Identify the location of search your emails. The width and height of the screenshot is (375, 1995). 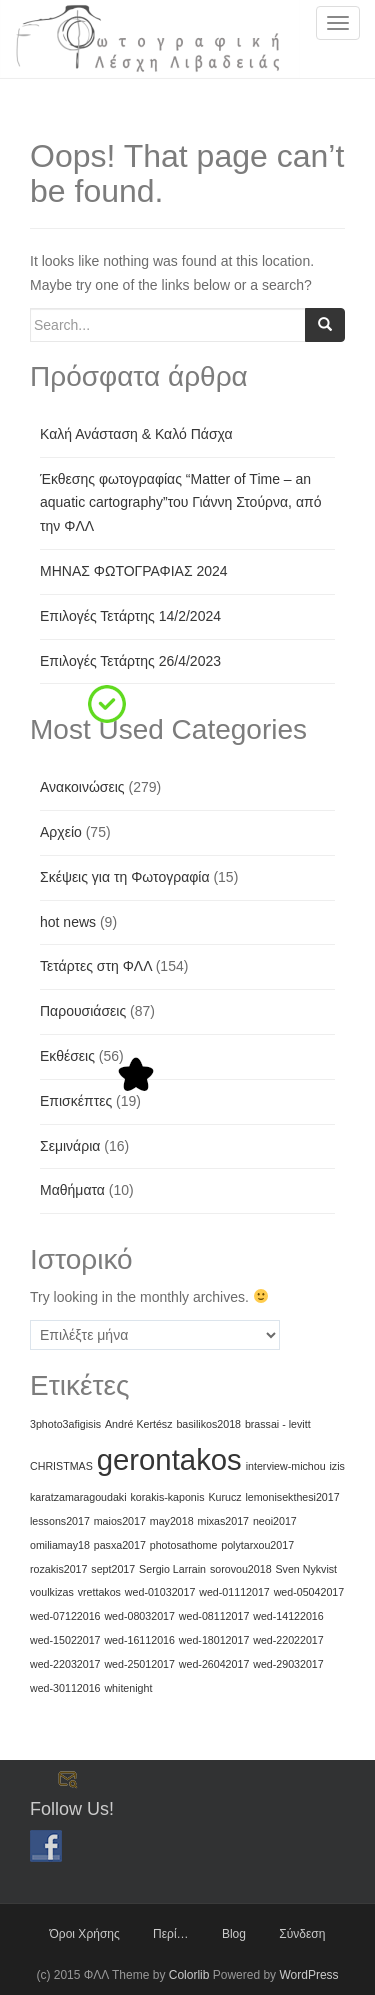
(67, 1778).